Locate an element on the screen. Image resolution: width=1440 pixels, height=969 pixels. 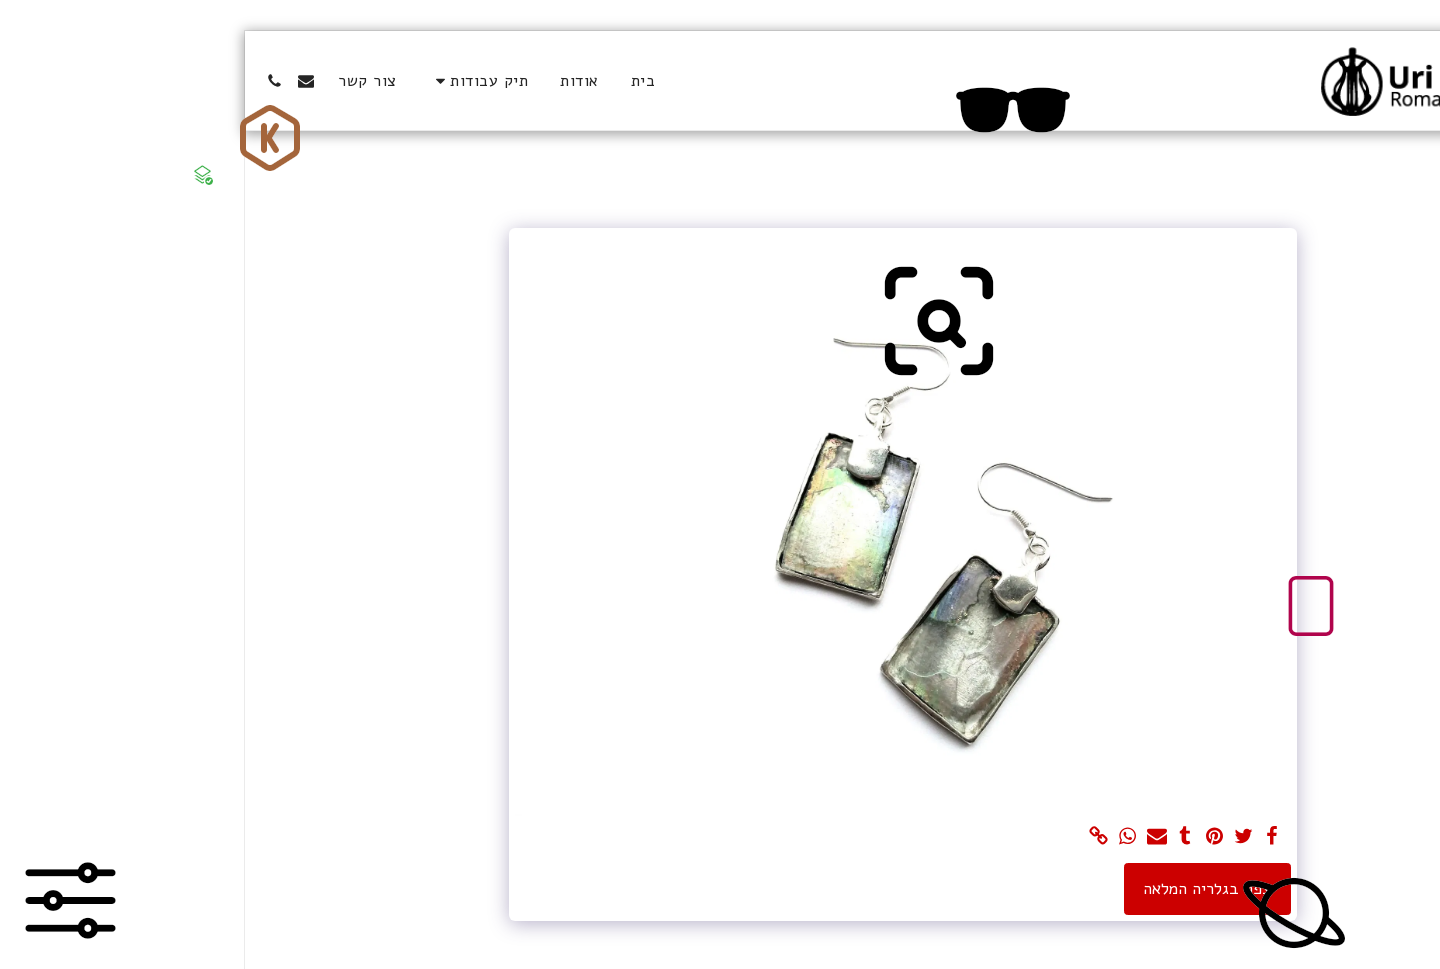
explore global or worldwide content is located at coordinates (1294, 913).